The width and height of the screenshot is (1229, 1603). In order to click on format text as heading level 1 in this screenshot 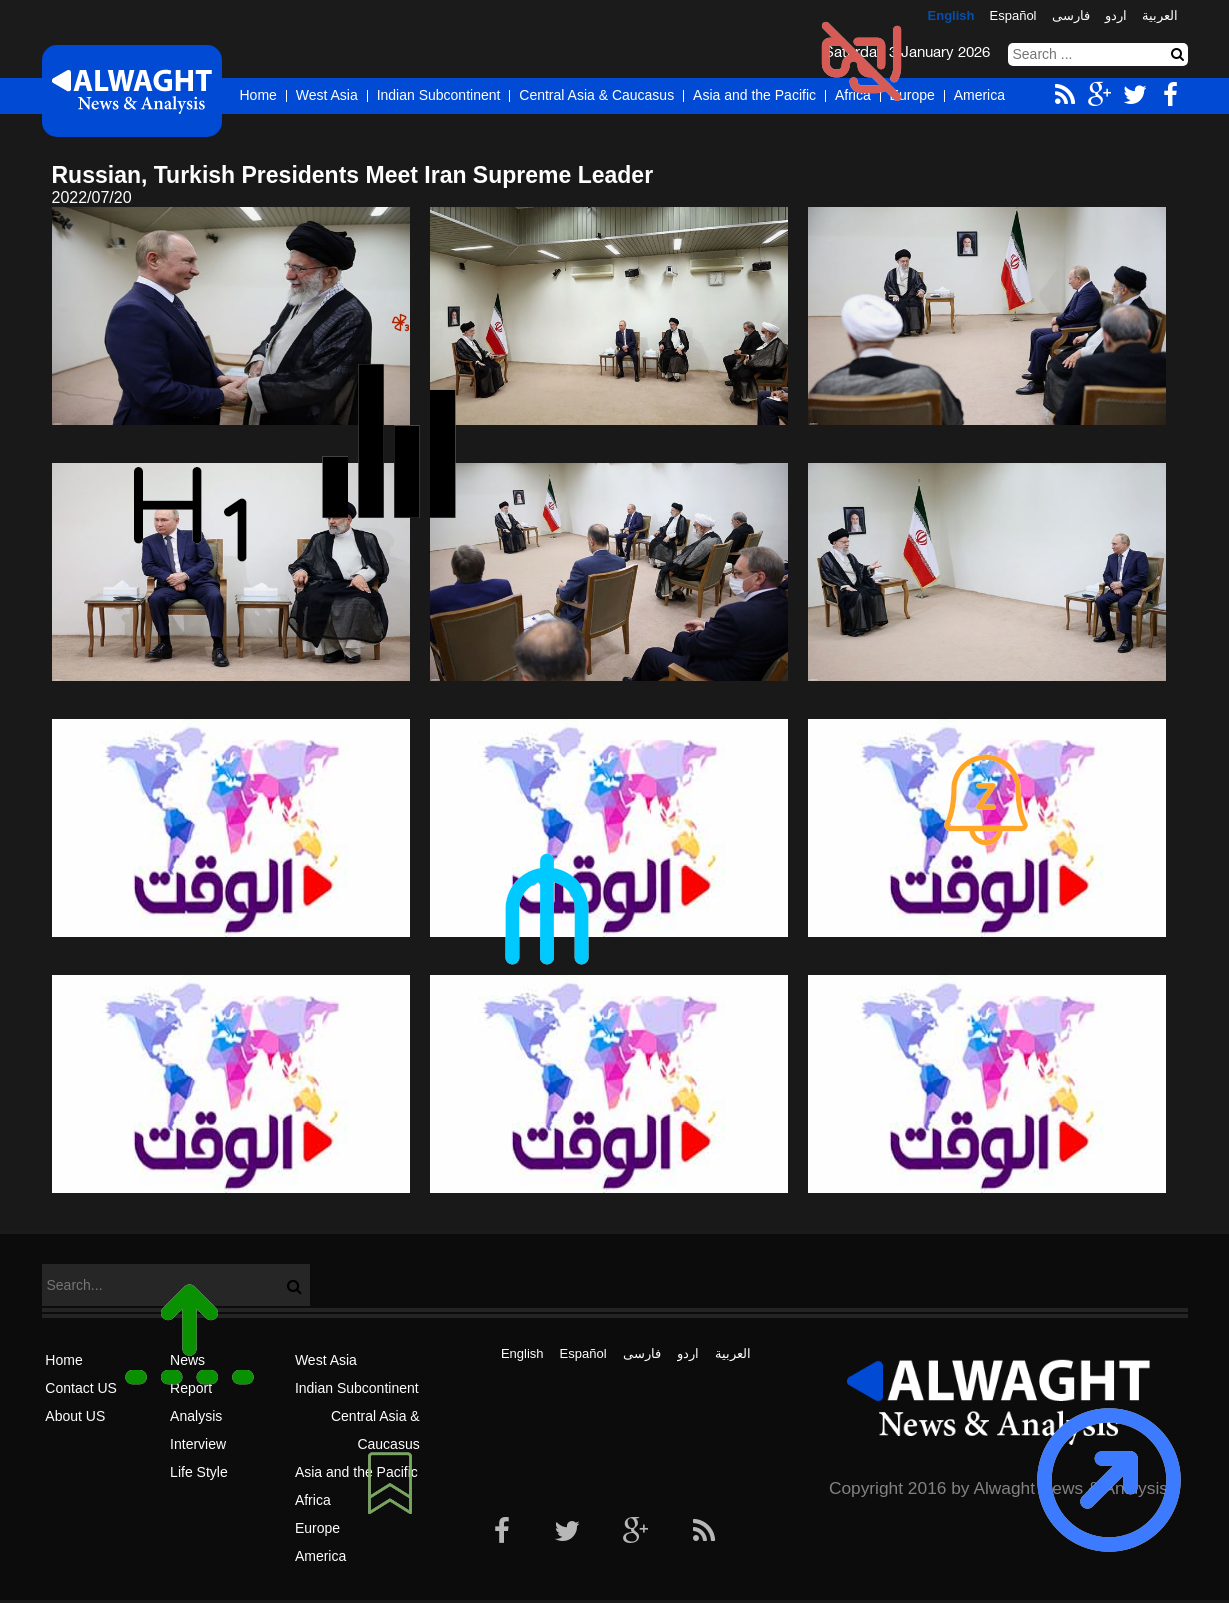, I will do `click(188, 512)`.